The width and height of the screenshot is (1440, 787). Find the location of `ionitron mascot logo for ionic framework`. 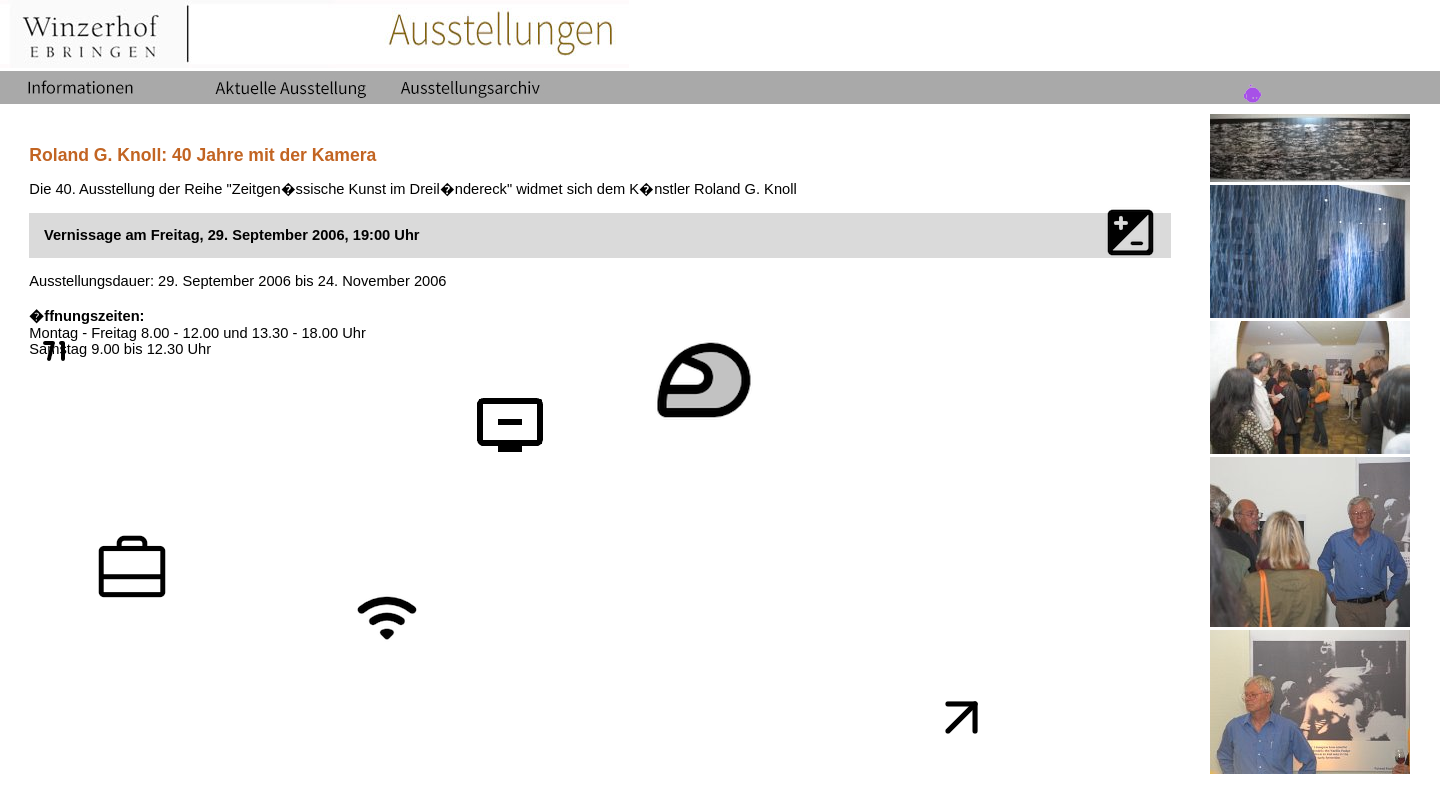

ionitron mascot logo for ionic framework is located at coordinates (1252, 93).